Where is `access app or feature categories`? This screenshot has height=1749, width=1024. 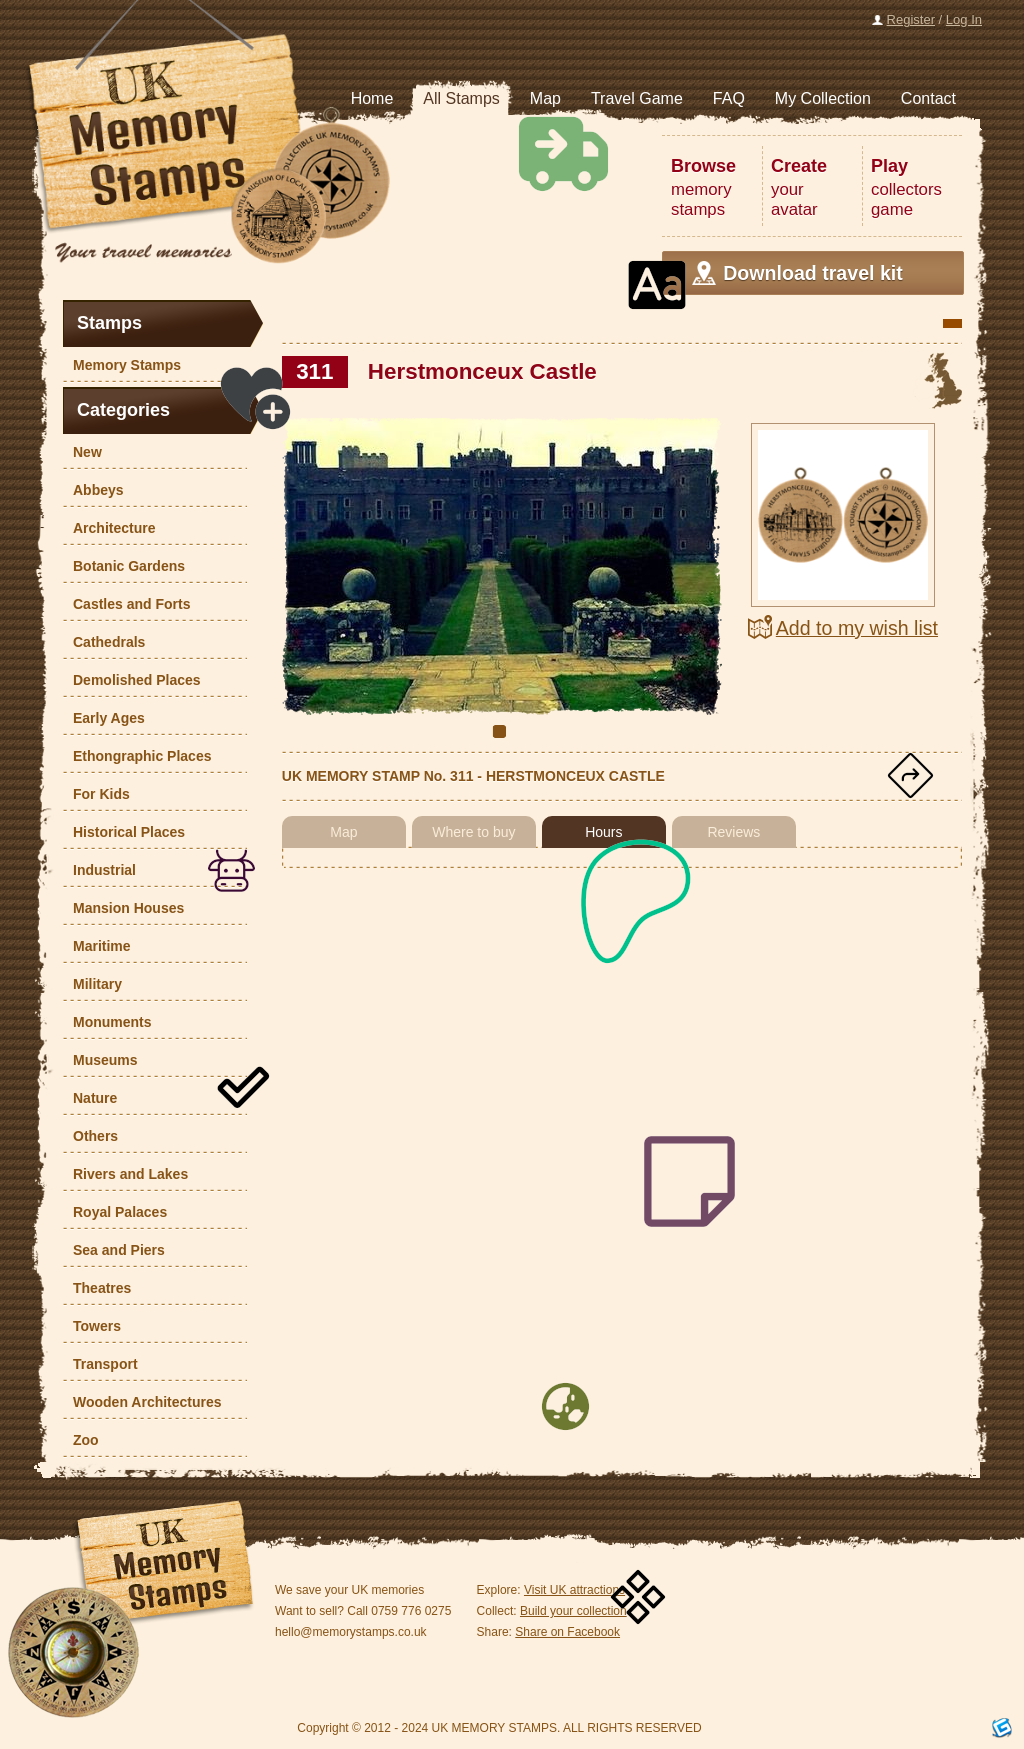 access app or feature categories is located at coordinates (638, 1597).